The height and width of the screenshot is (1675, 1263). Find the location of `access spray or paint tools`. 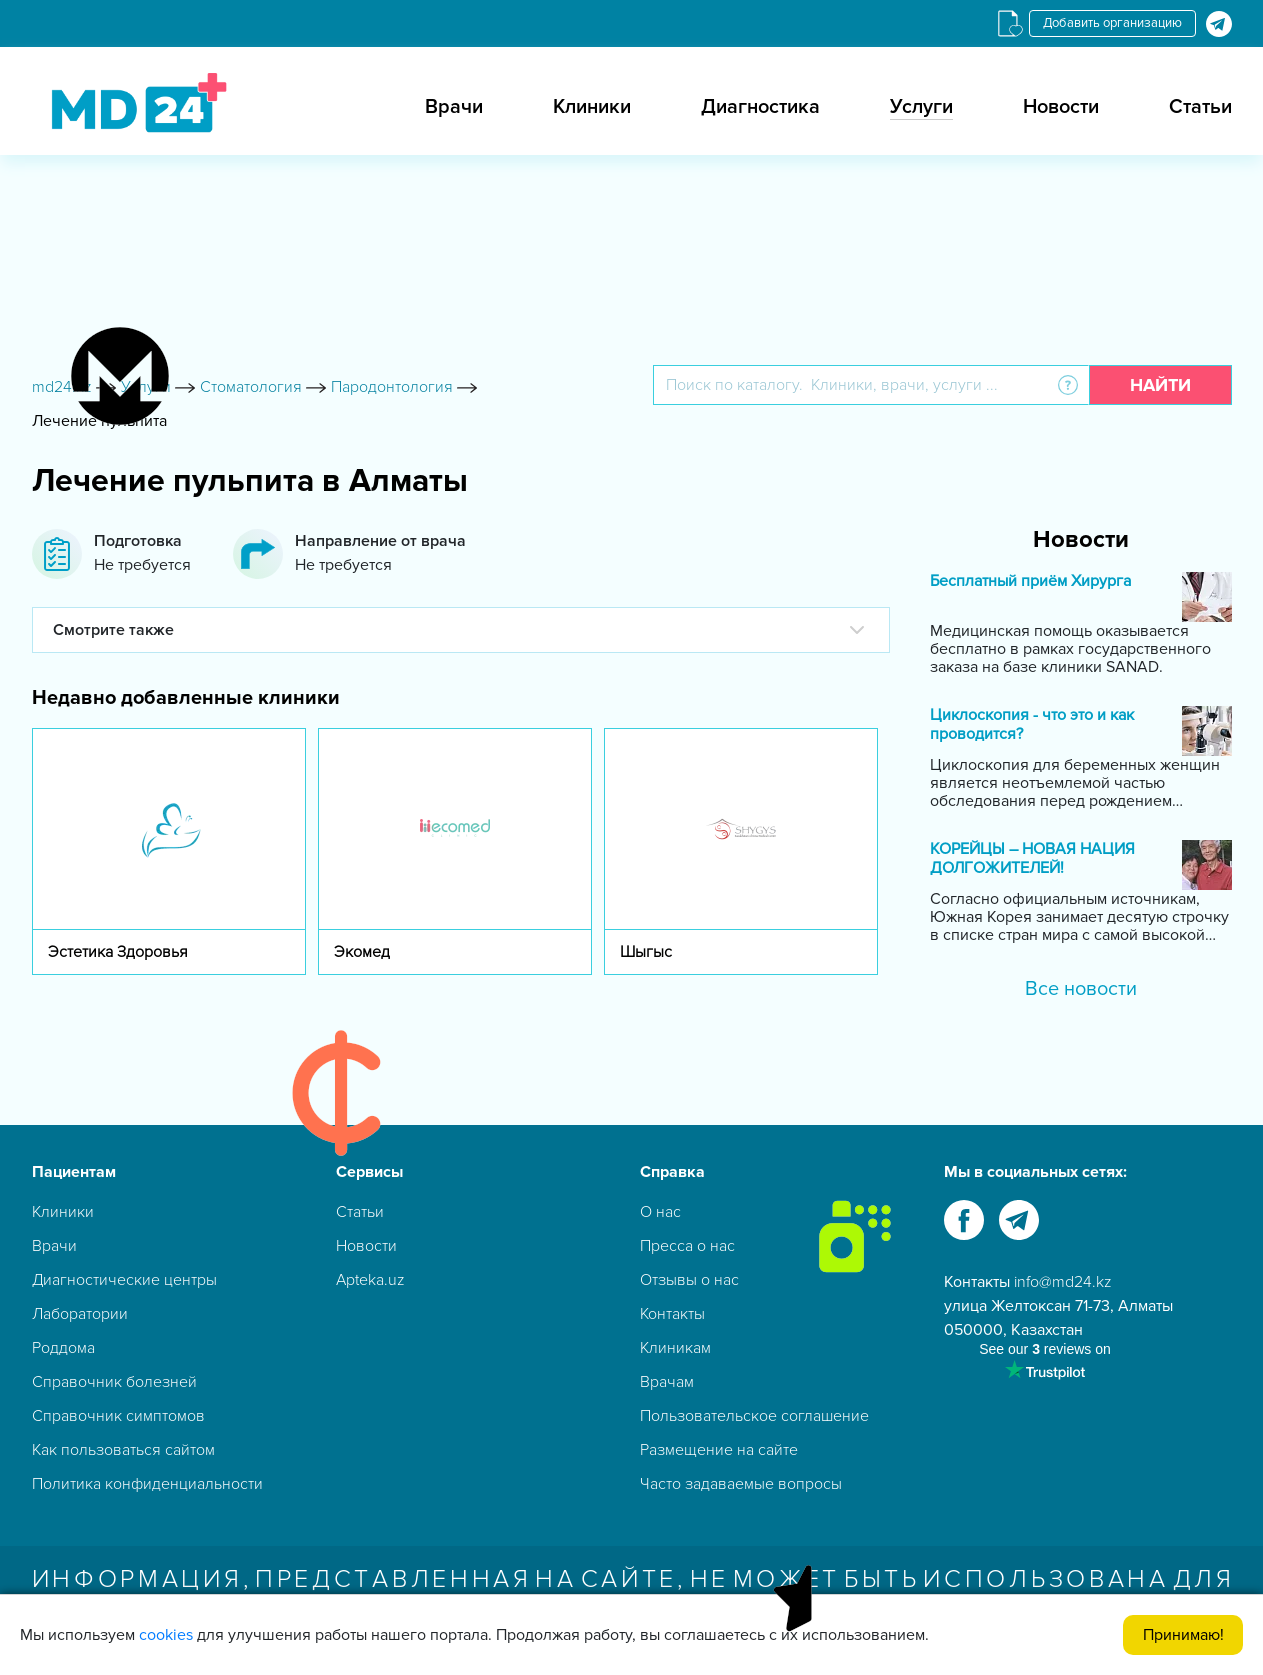

access spray or paint tools is located at coordinates (850, 1236).